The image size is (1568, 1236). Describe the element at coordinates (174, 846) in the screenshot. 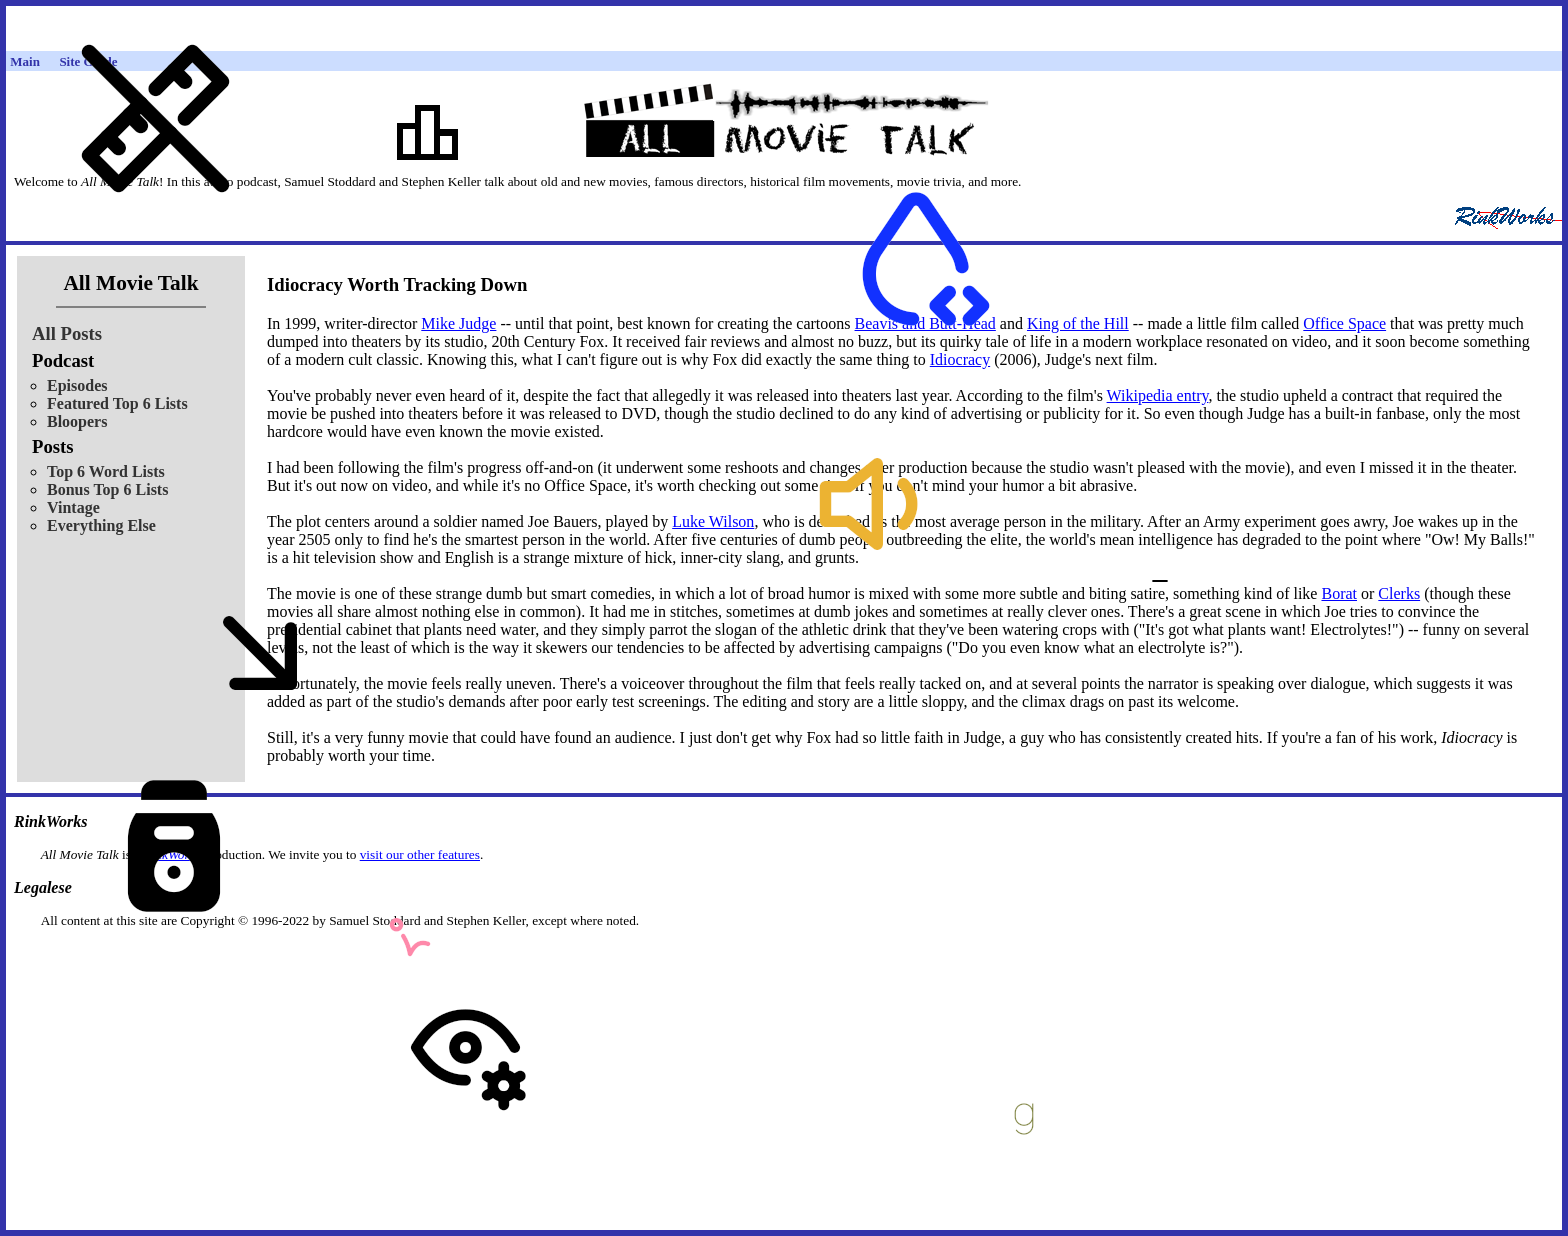

I see `indicates dairy or milk product category` at that location.